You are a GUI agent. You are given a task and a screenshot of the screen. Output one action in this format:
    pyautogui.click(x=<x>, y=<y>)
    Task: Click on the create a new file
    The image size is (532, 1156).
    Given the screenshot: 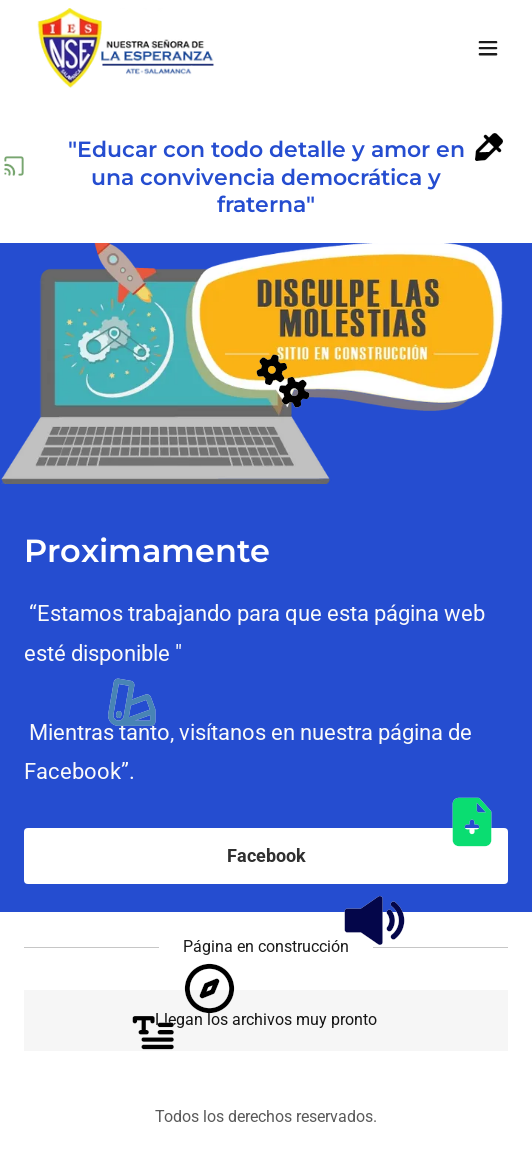 What is the action you would take?
    pyautogui.click(x=472, y=822)
    